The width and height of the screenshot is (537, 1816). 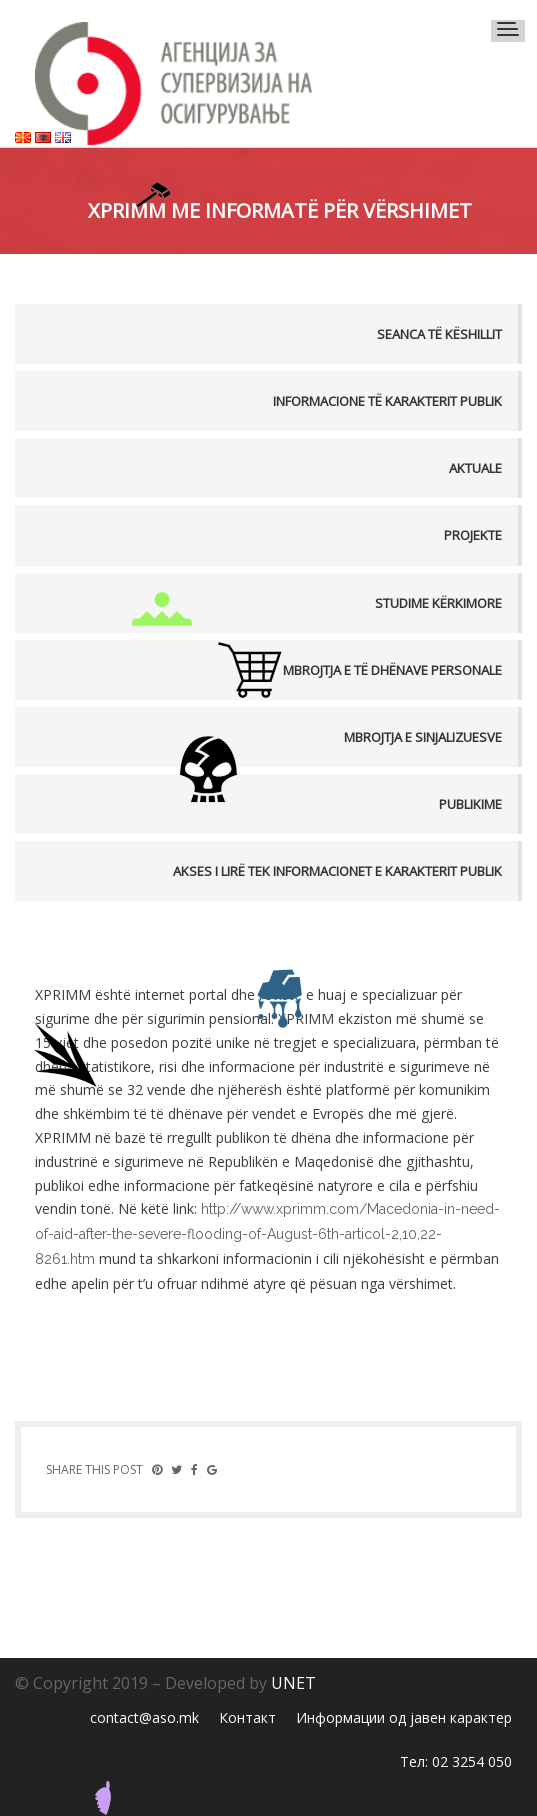 What do you see at coordinates (64, 1054) in the screenshot?
I see `equip or select paper arrows as ammunition` at bounding box center [64, 1054].